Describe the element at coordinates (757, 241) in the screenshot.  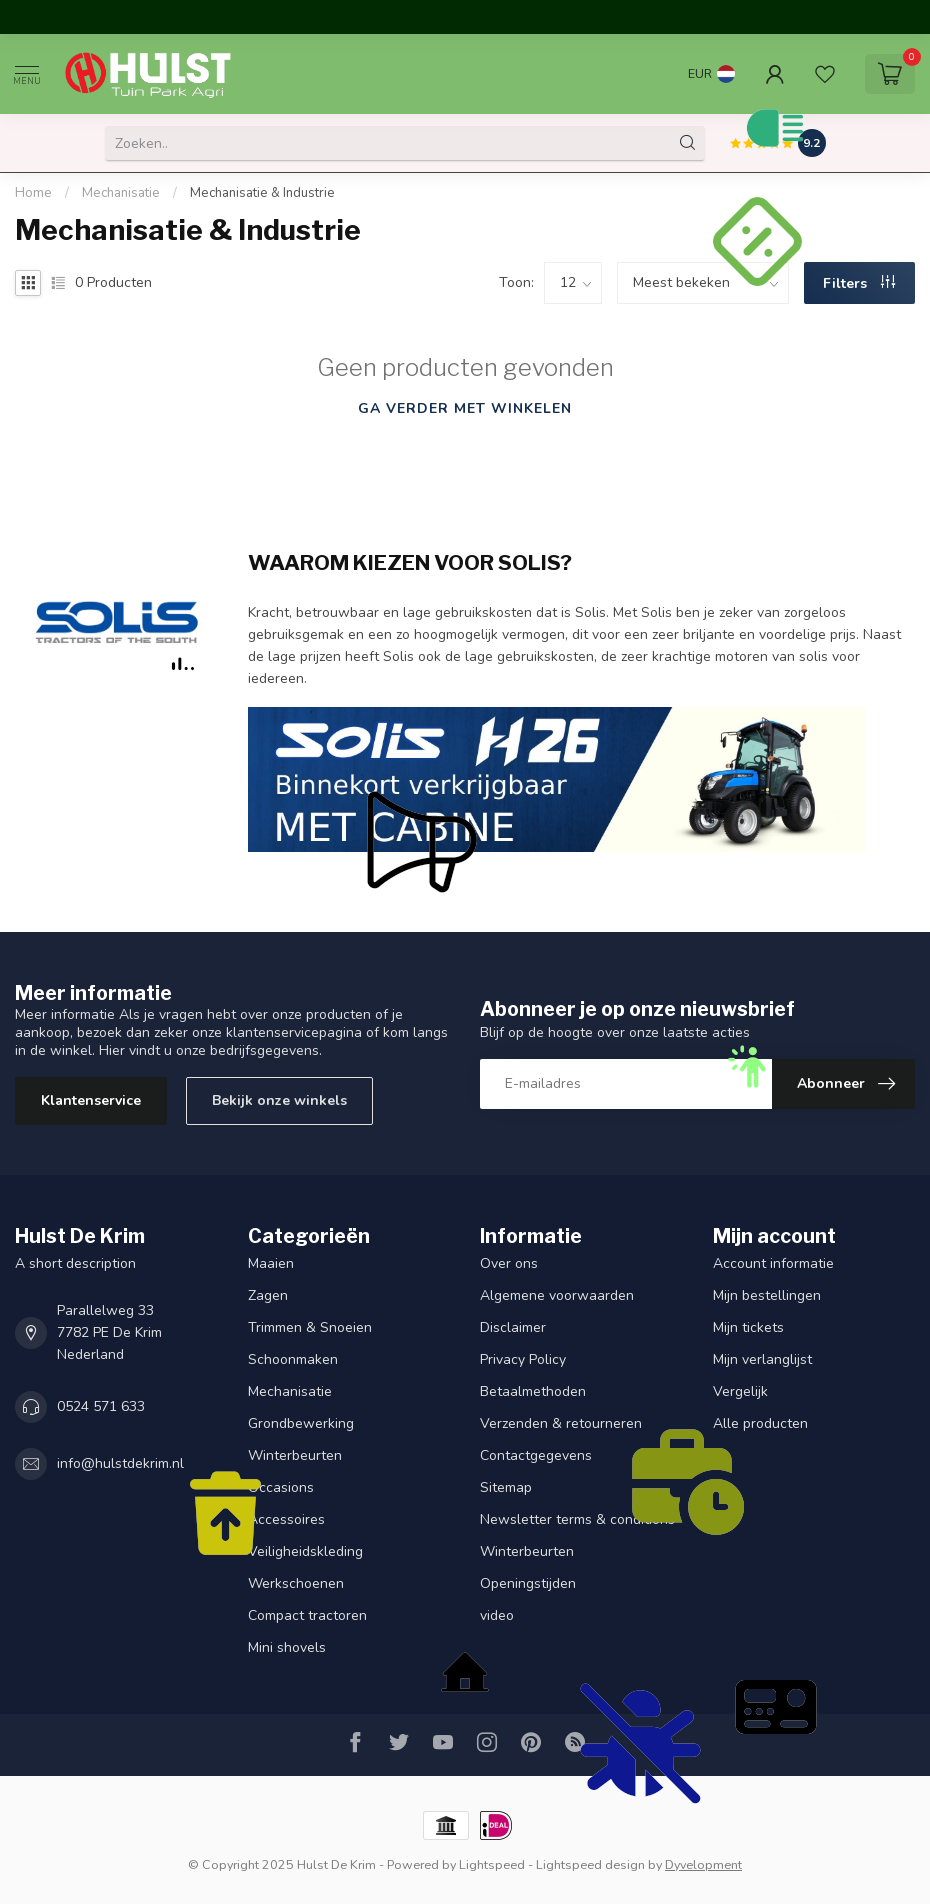
I see `view discount or promotional offer` at that location.